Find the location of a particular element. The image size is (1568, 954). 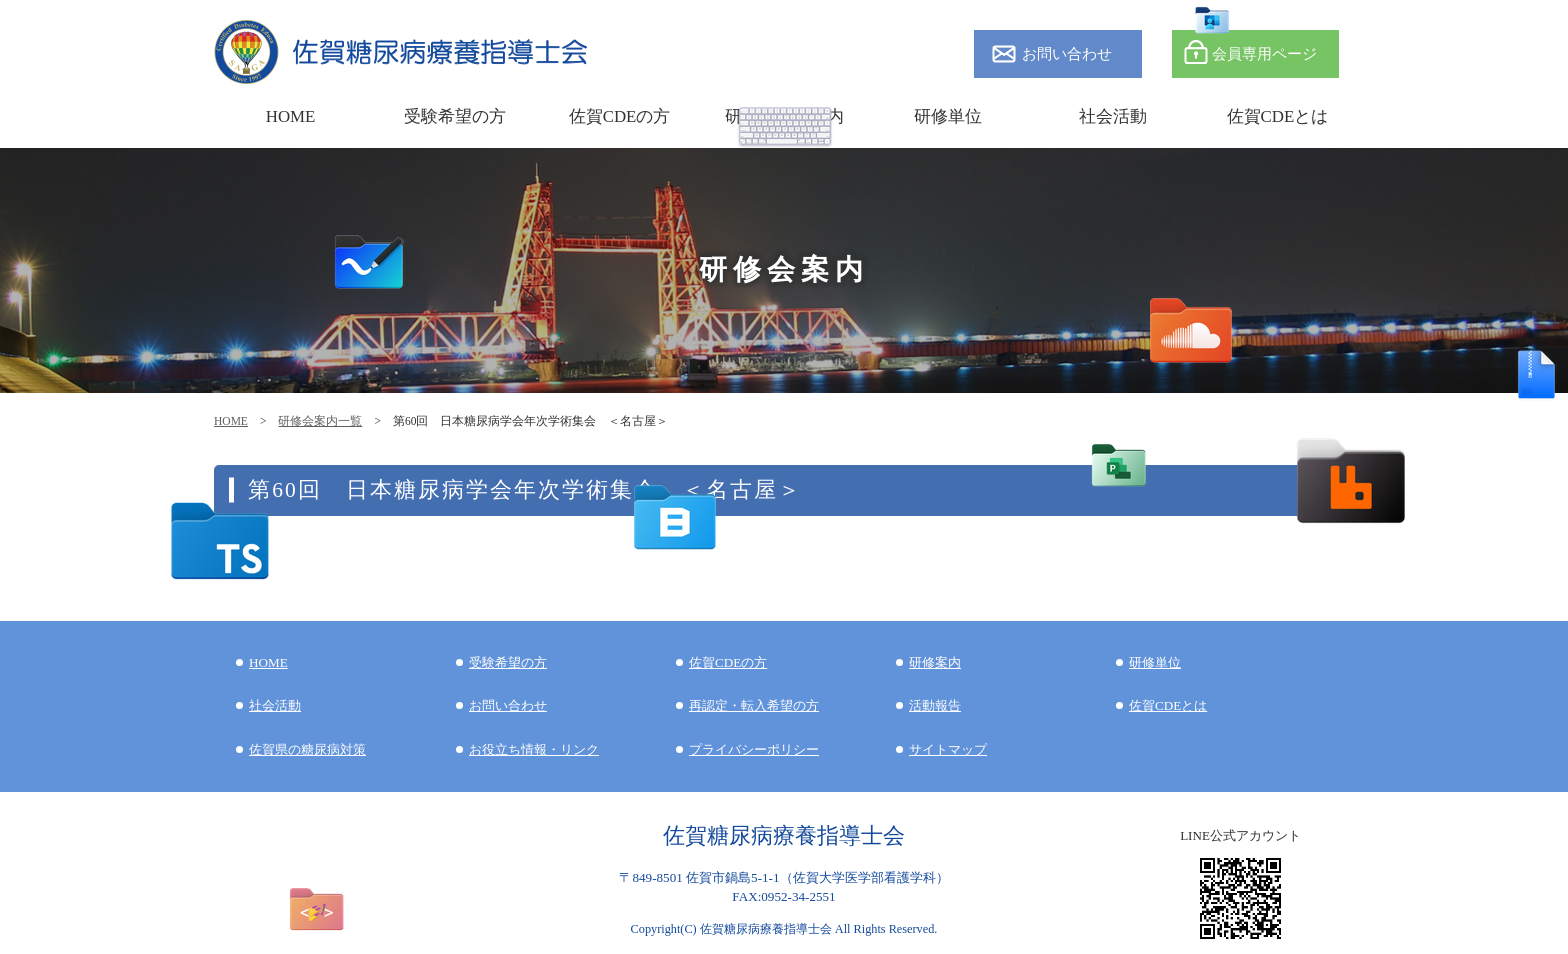

open microsoft whiteboard files folder is located at coordinates (368, 263).